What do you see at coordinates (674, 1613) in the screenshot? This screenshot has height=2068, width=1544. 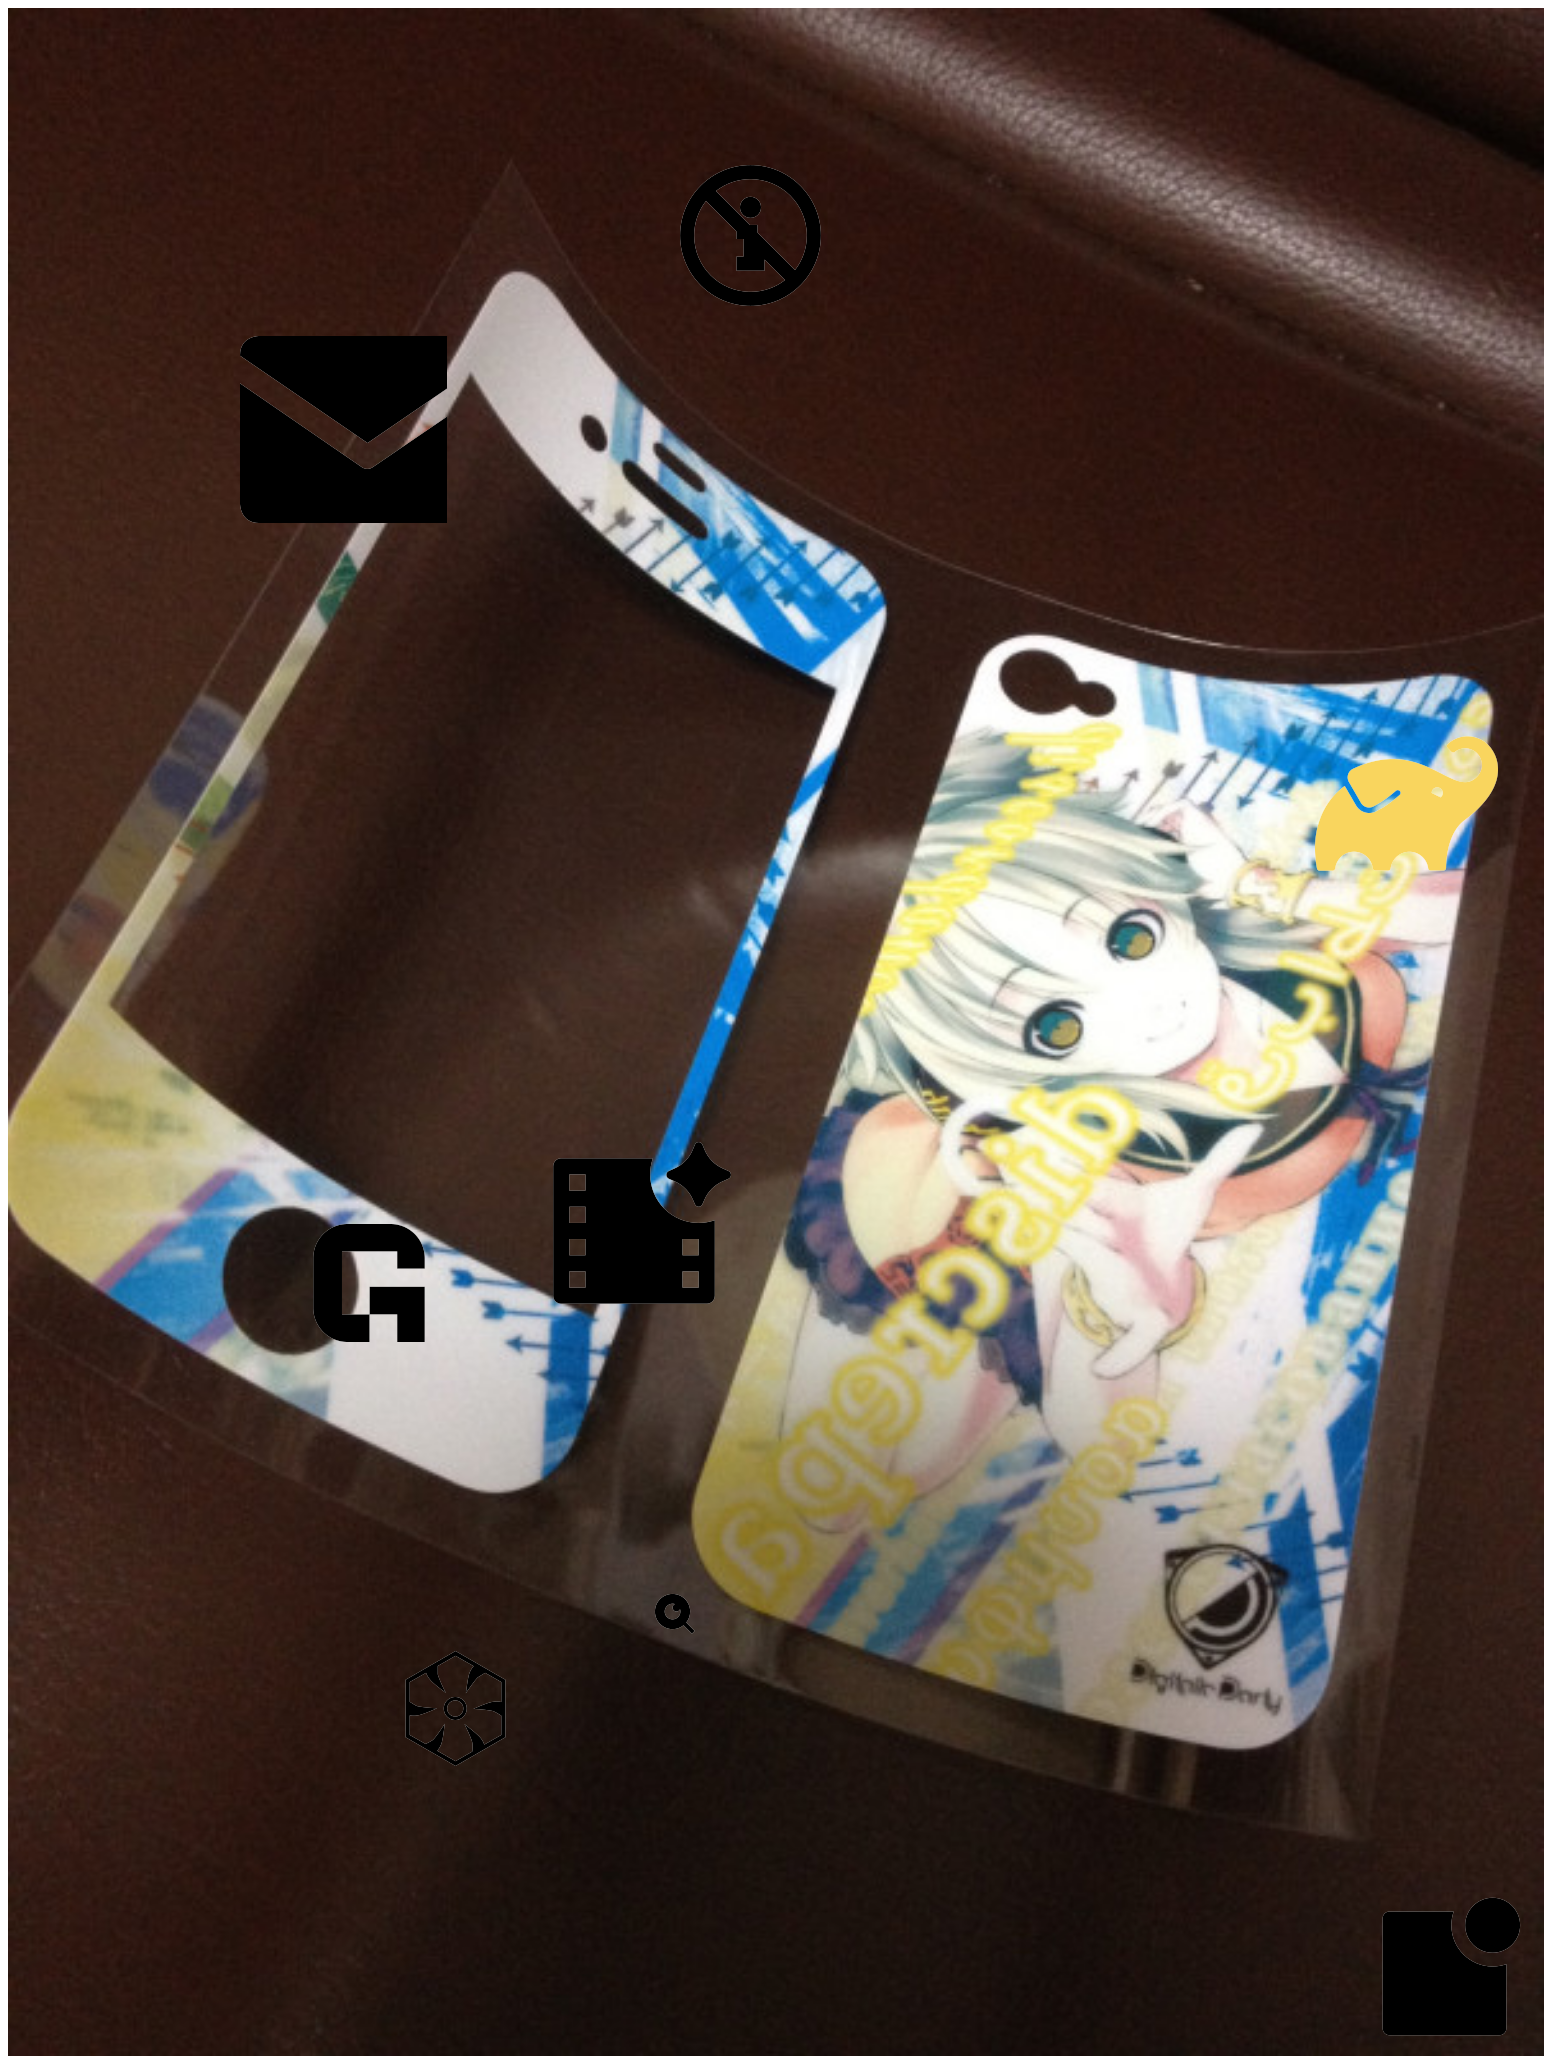 I see `search with visual recognition` at bounding box center [674, 1613].